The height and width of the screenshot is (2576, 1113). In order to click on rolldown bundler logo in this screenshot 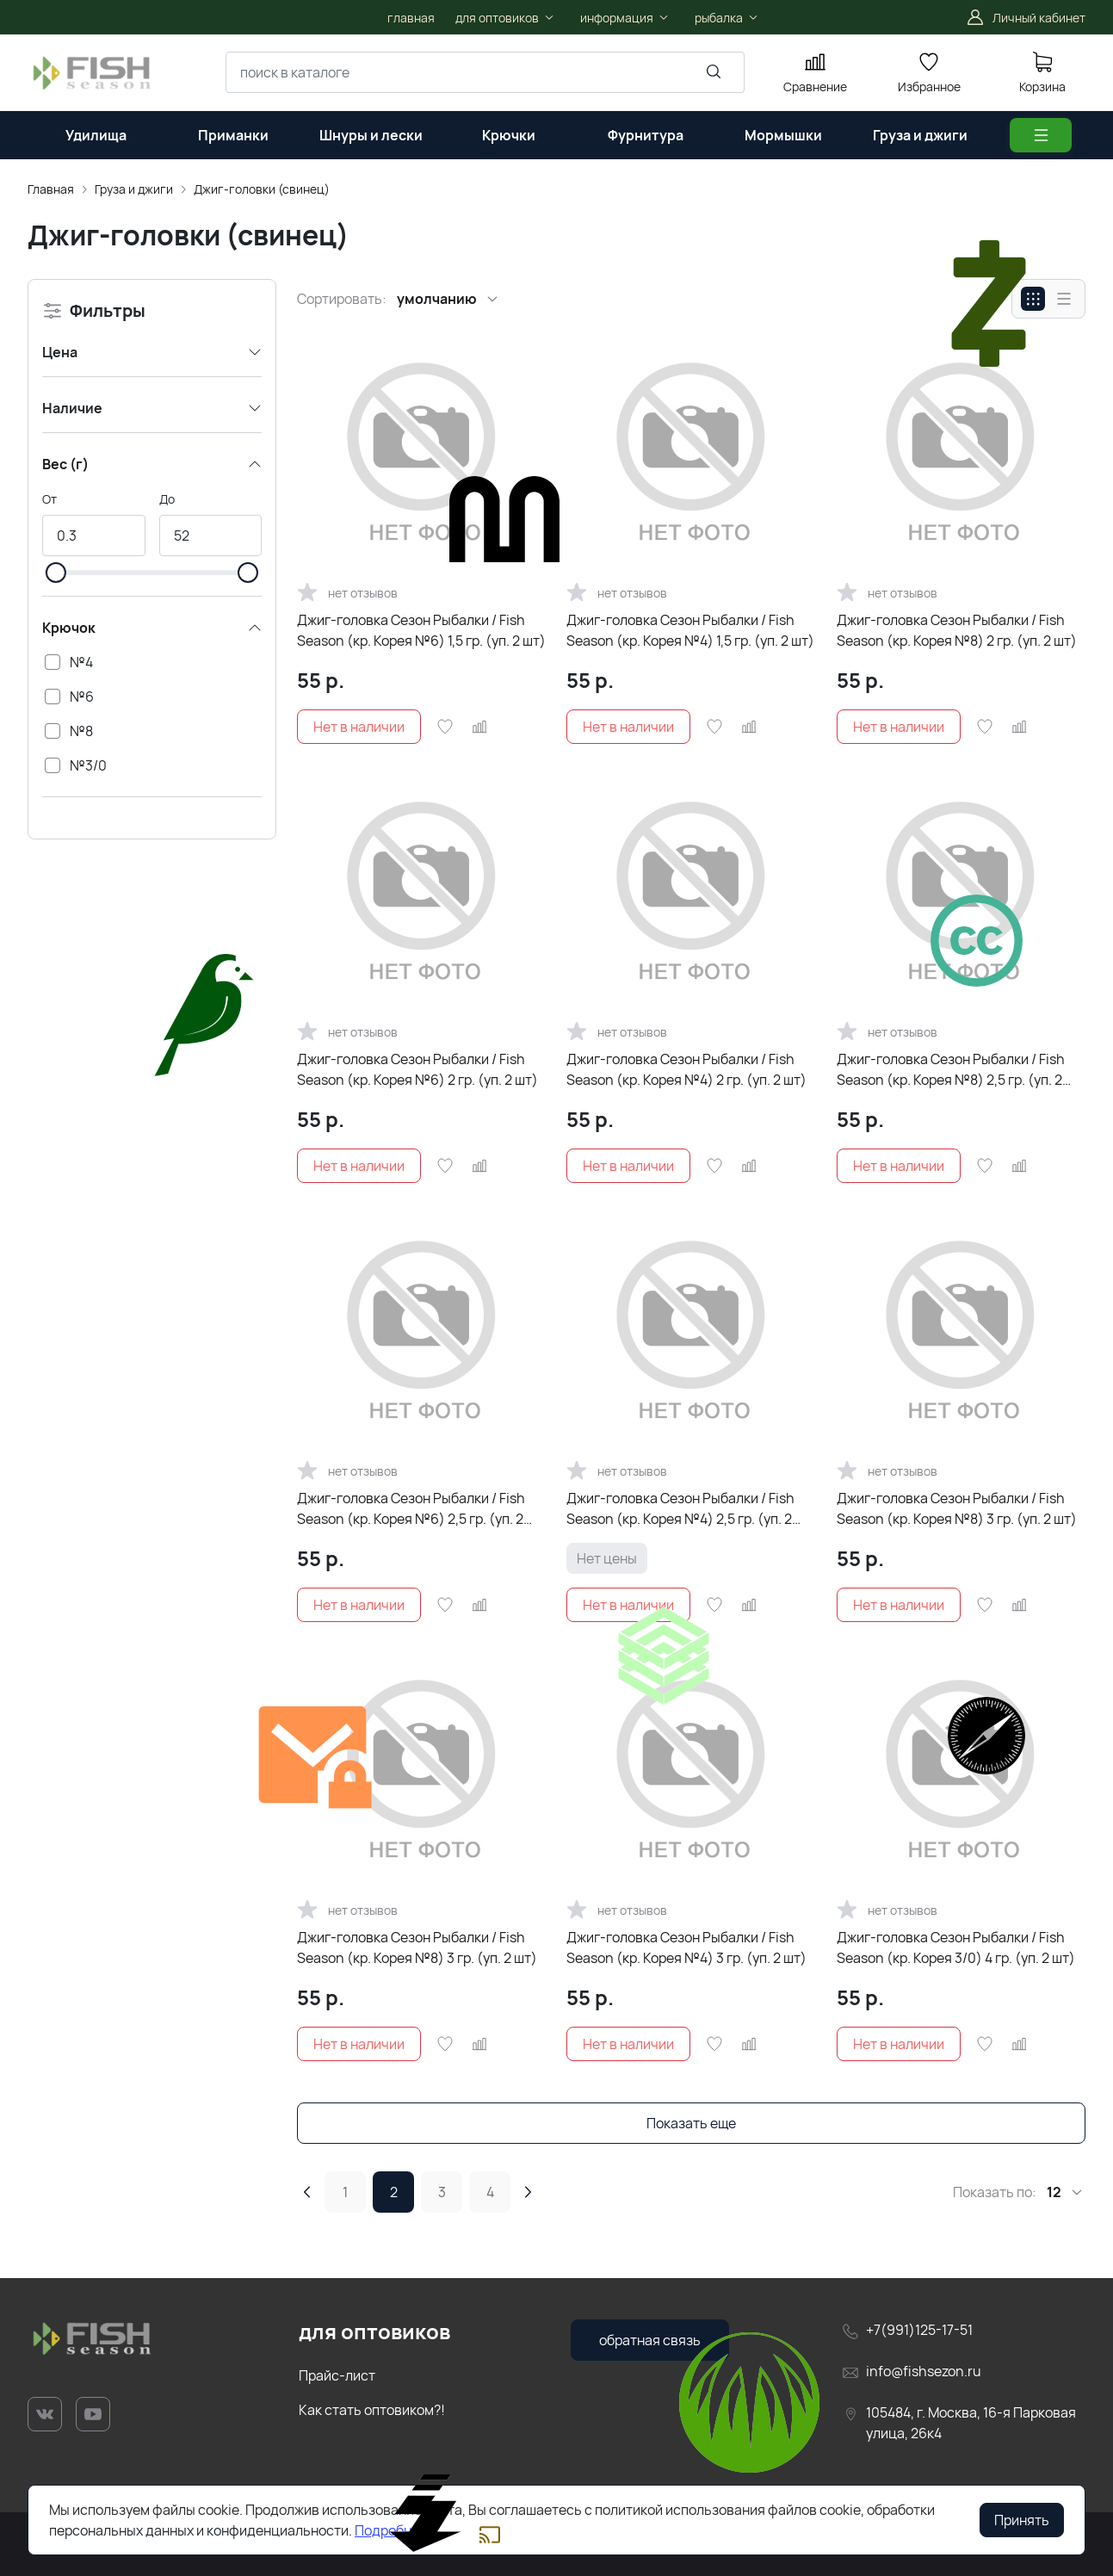, I will do `click(425, 2513)`.